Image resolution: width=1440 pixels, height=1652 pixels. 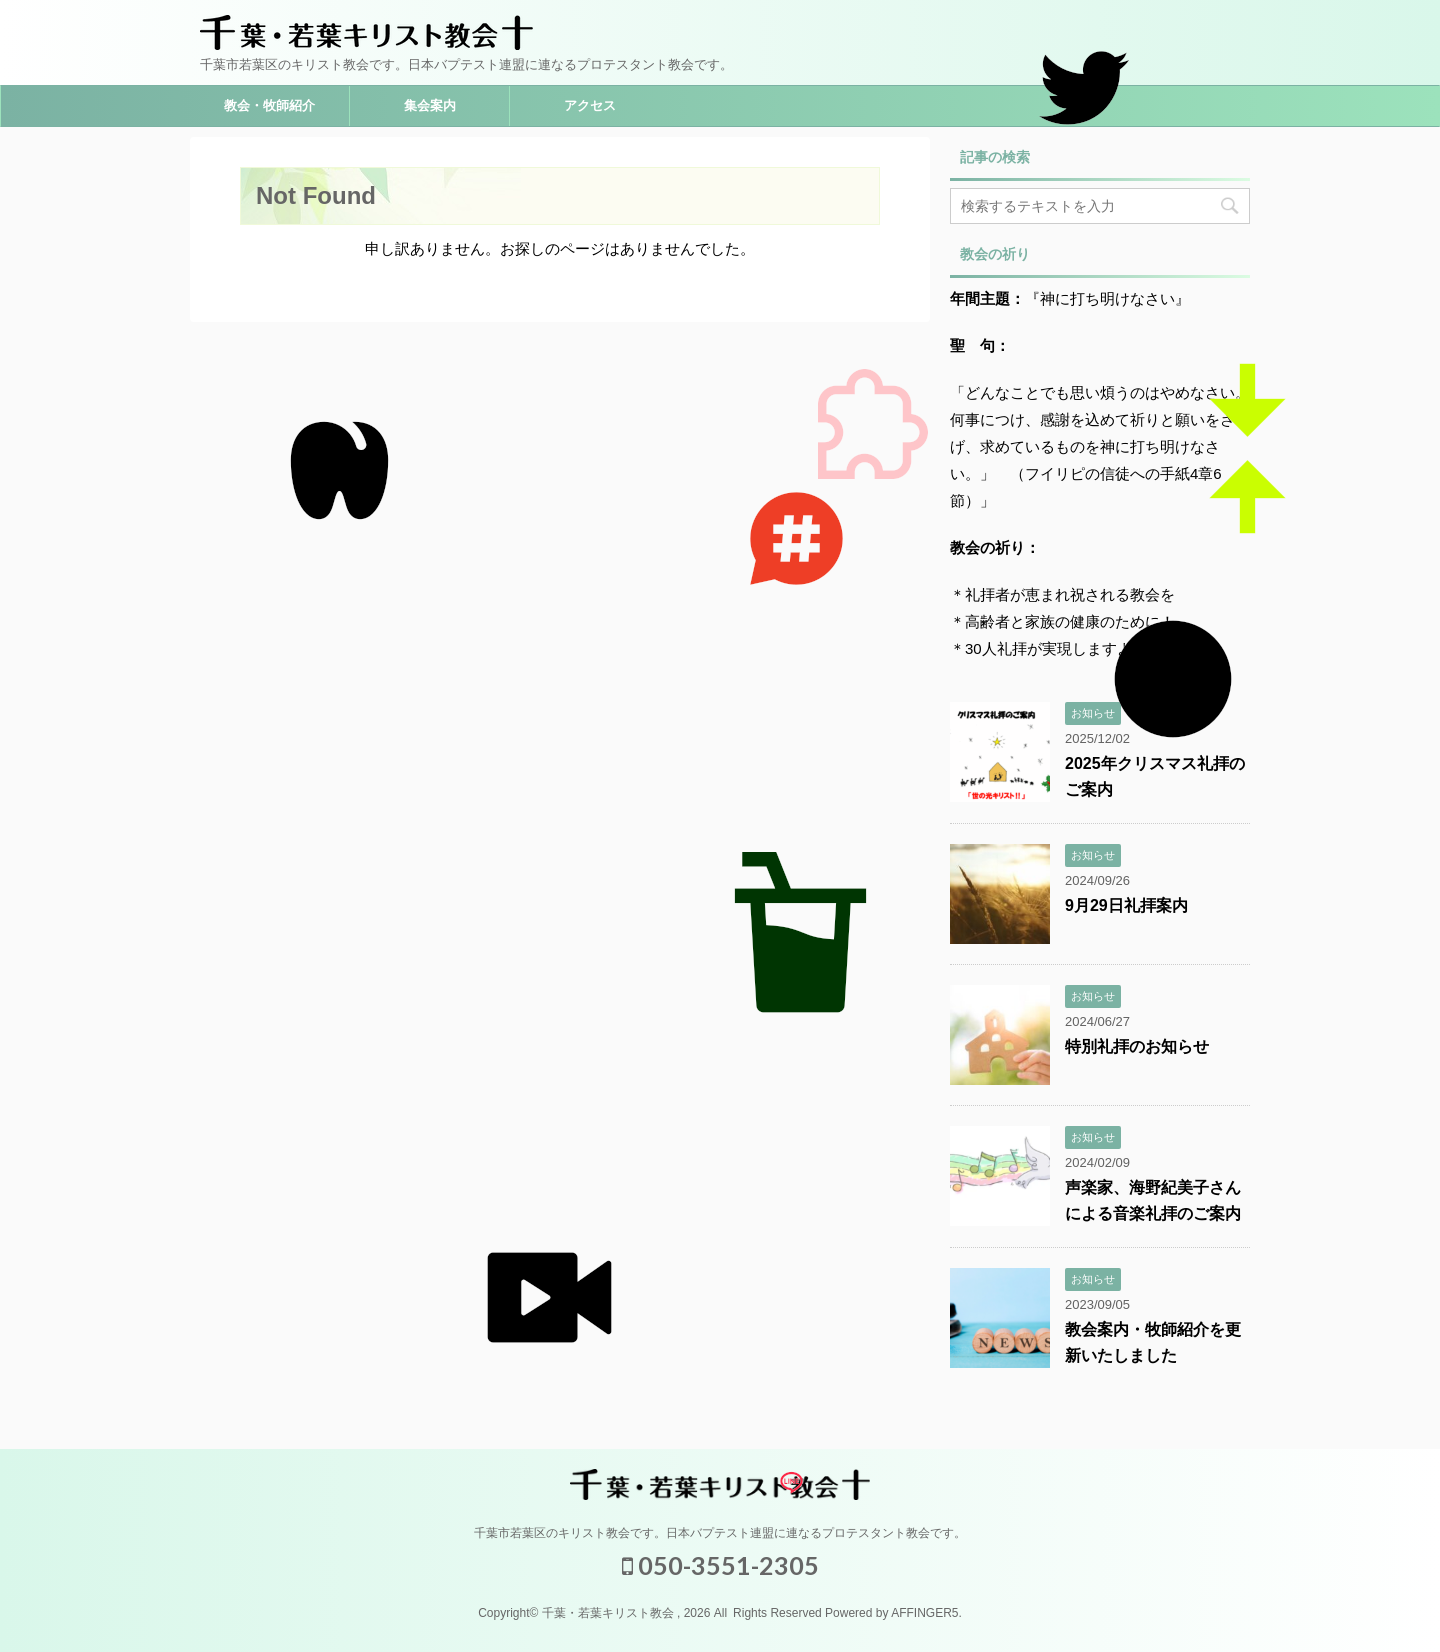 What do you see at coordinates (873, 424) in the screenshot?
I see `wxt framework logo` at bounding box center [873, 424].